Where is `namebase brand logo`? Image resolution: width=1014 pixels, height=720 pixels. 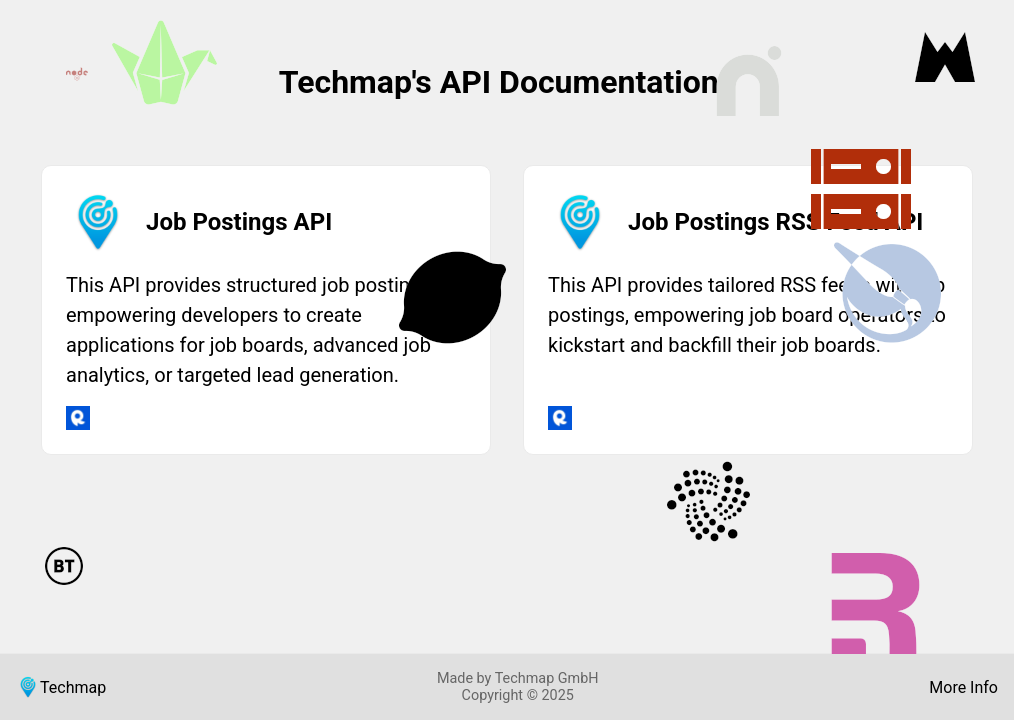
namebase brand logo is located at coordinates (749, 81).